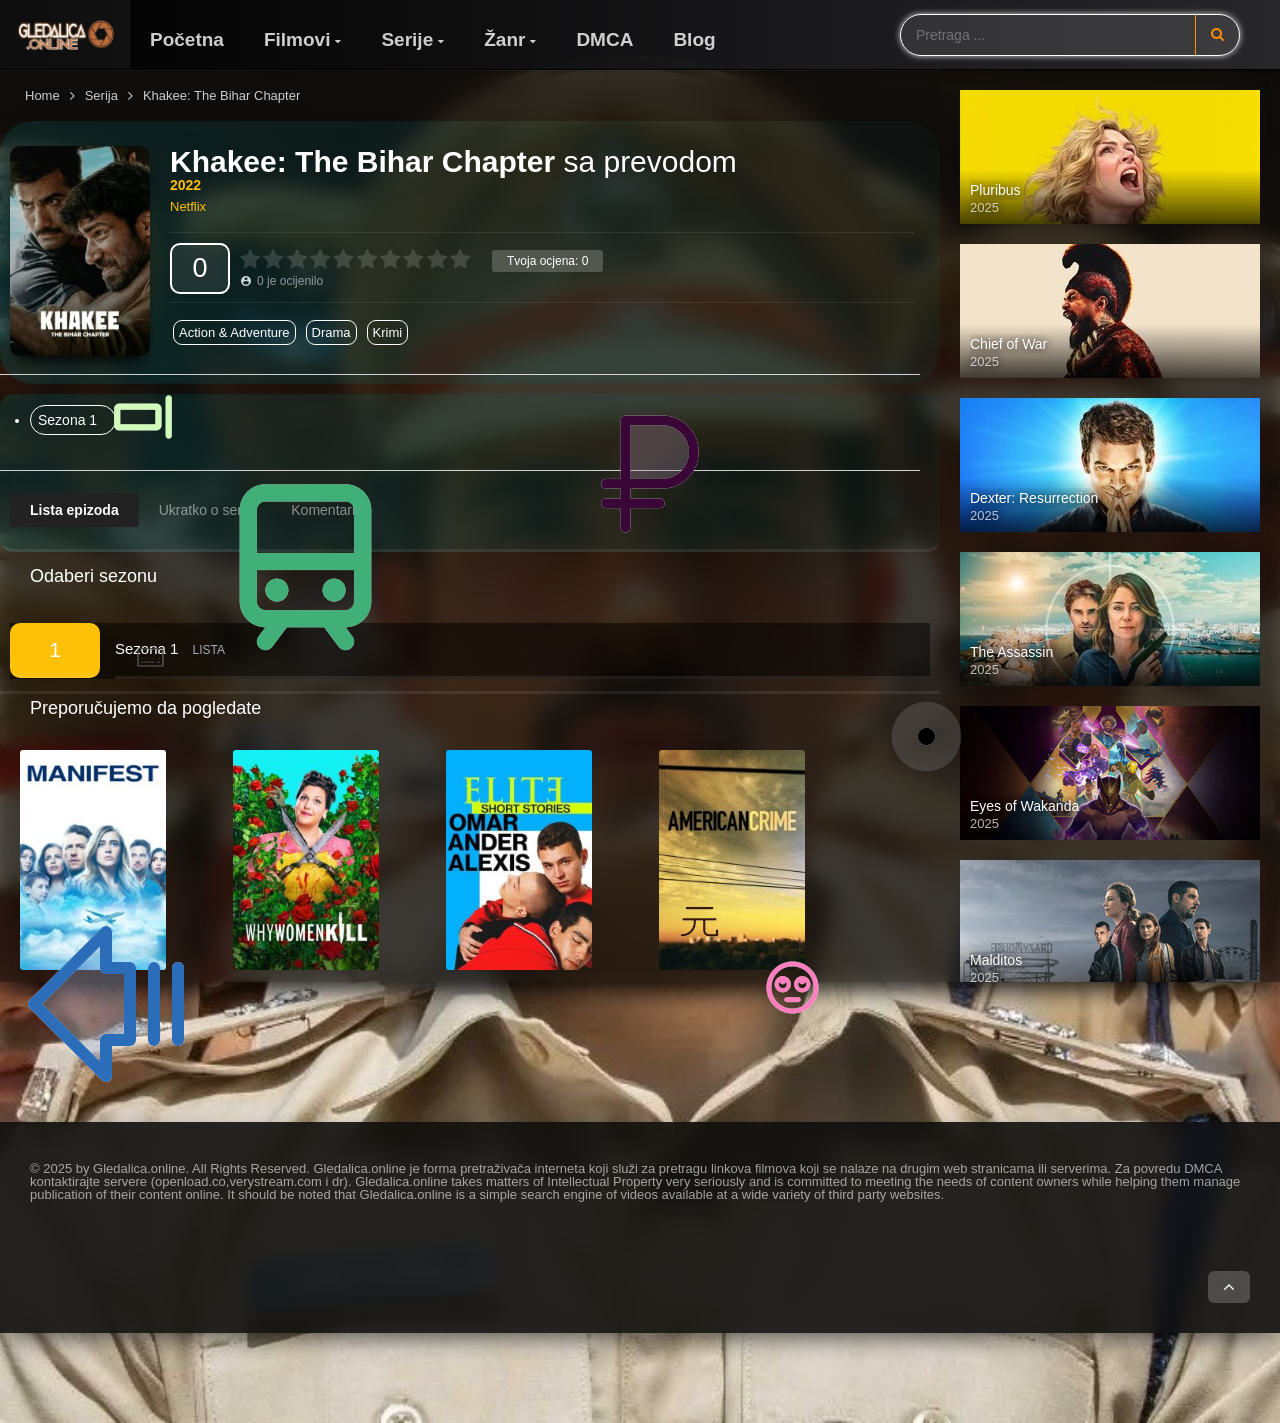 This screenshot has width=1280, height=1423. What do you see at coordinates (150, 657) in the screenshot?
I see `enable subtitles or closed captions` at bounding box center [150, 657].